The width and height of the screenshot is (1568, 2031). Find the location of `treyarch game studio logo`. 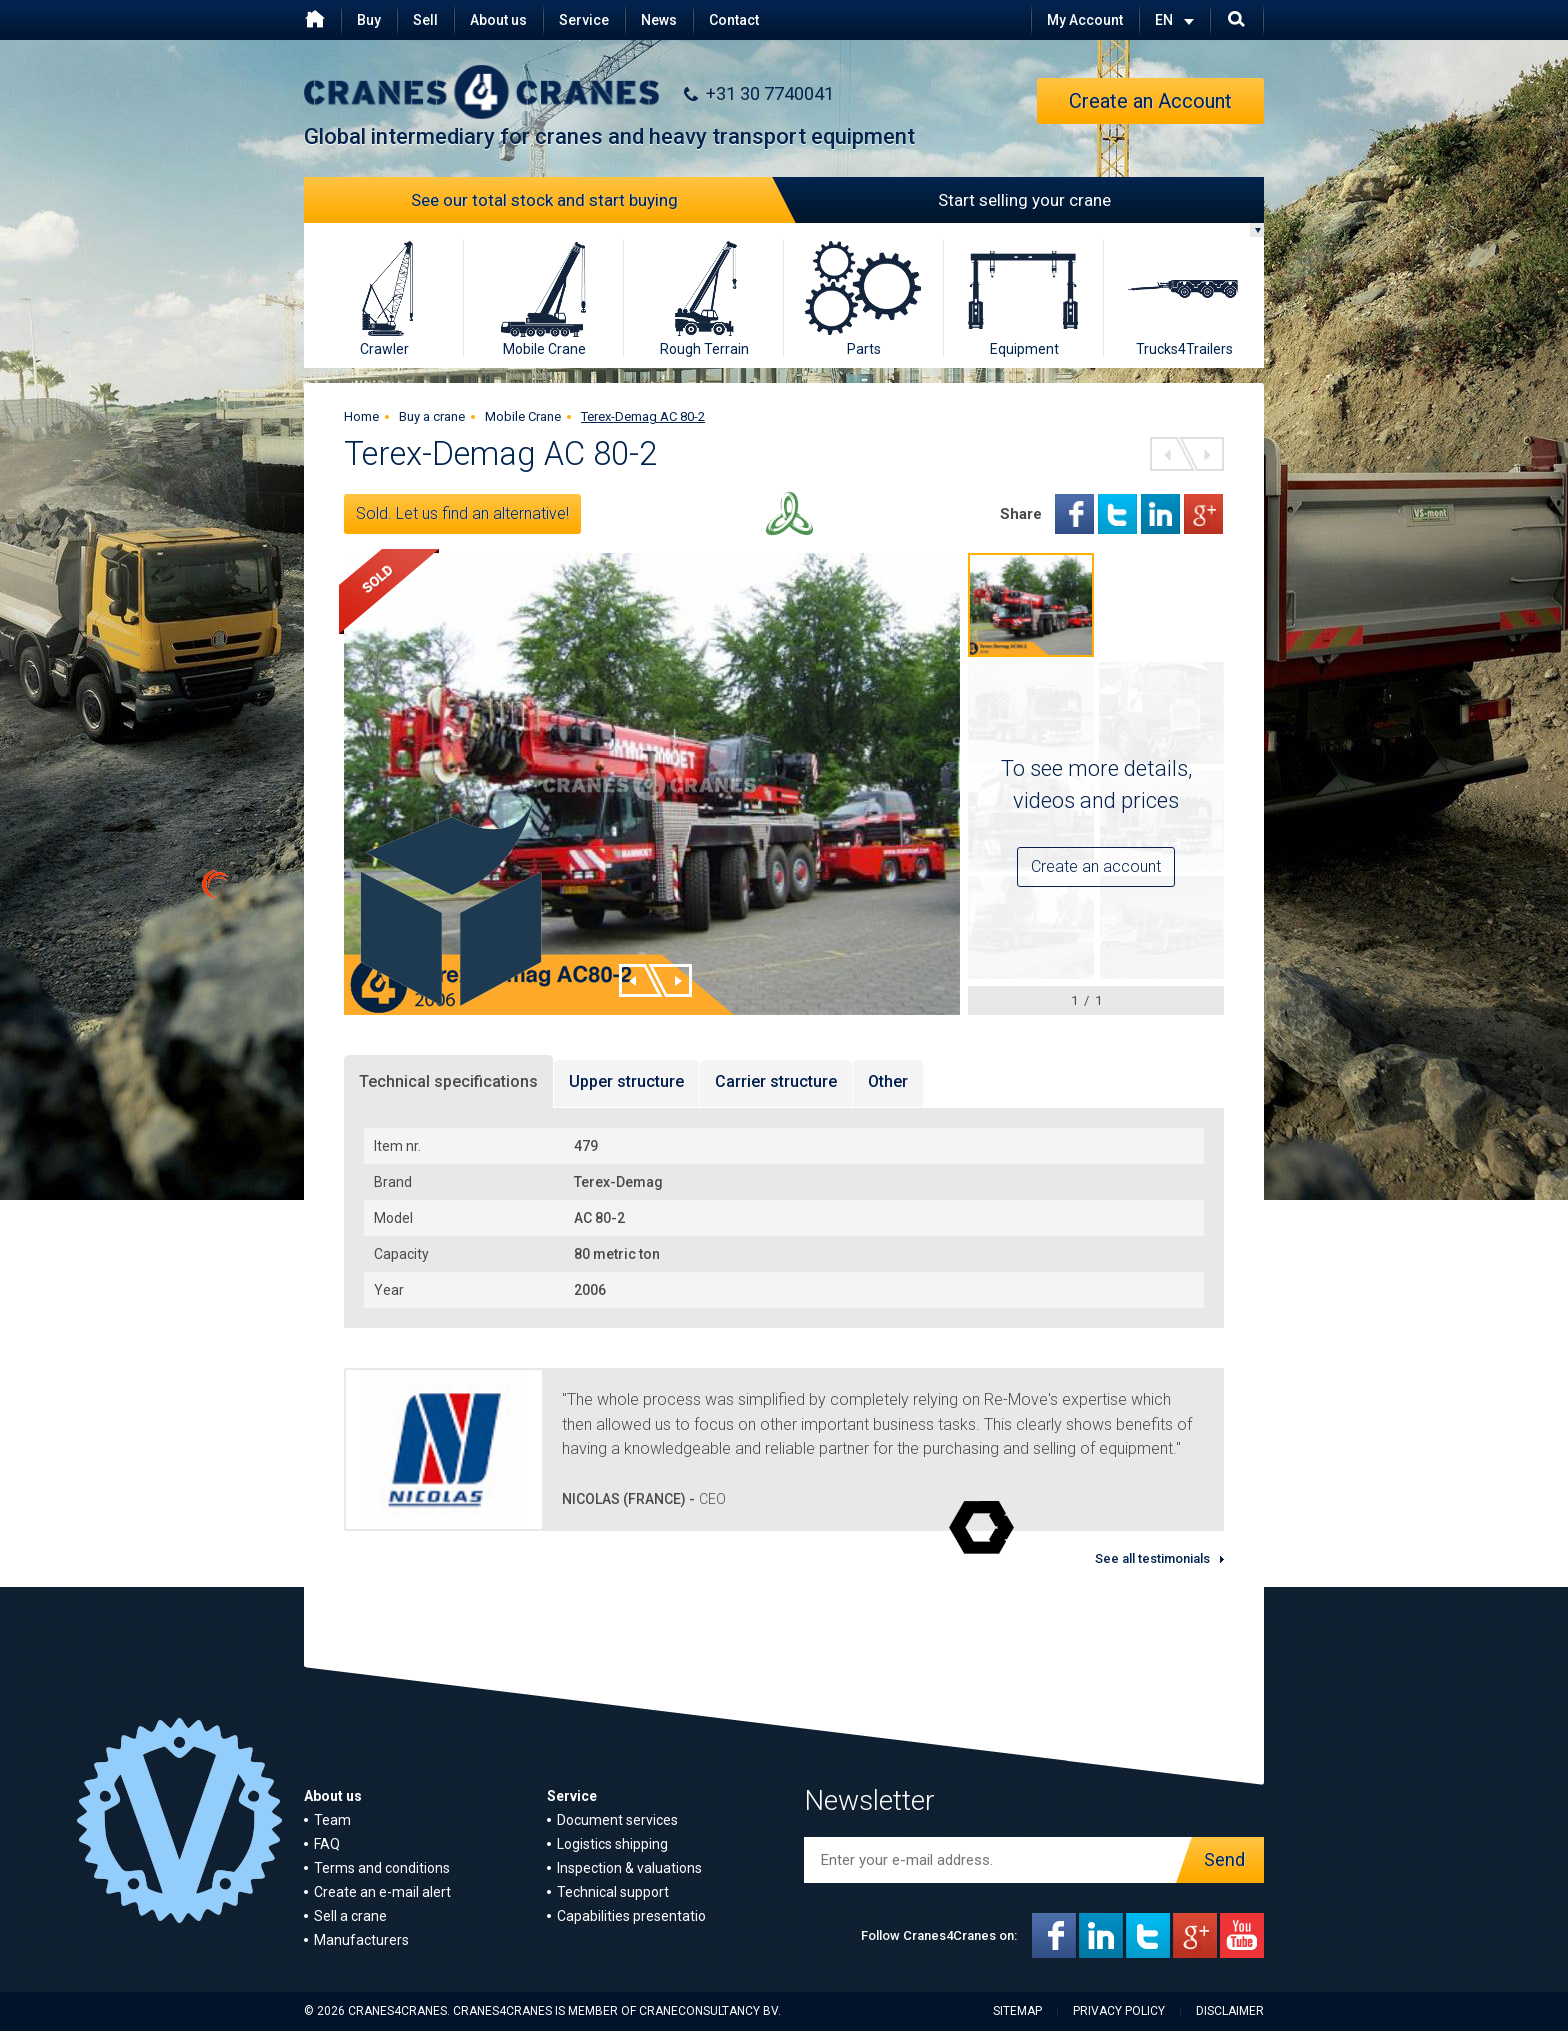

treyarch game studio logo is located at coordinates (789, 513).